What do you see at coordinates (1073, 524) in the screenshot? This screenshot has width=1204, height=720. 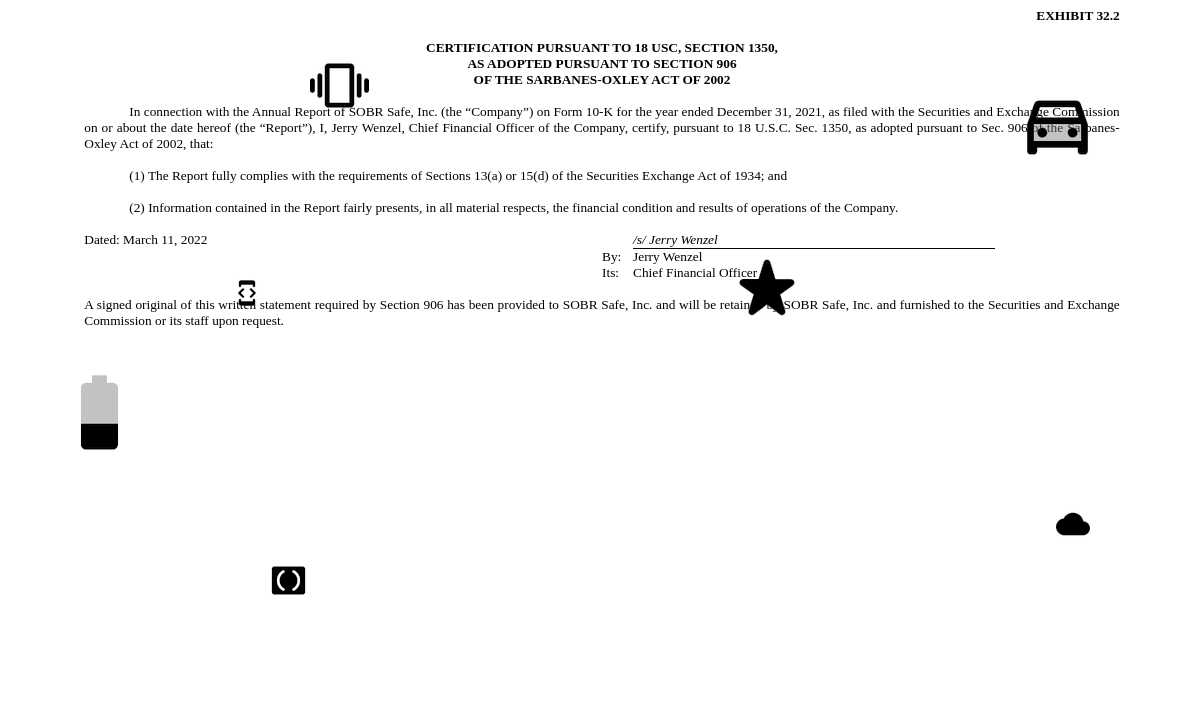 I see `indicates cloudy weather conditions` at bounding box center [1073, 524].